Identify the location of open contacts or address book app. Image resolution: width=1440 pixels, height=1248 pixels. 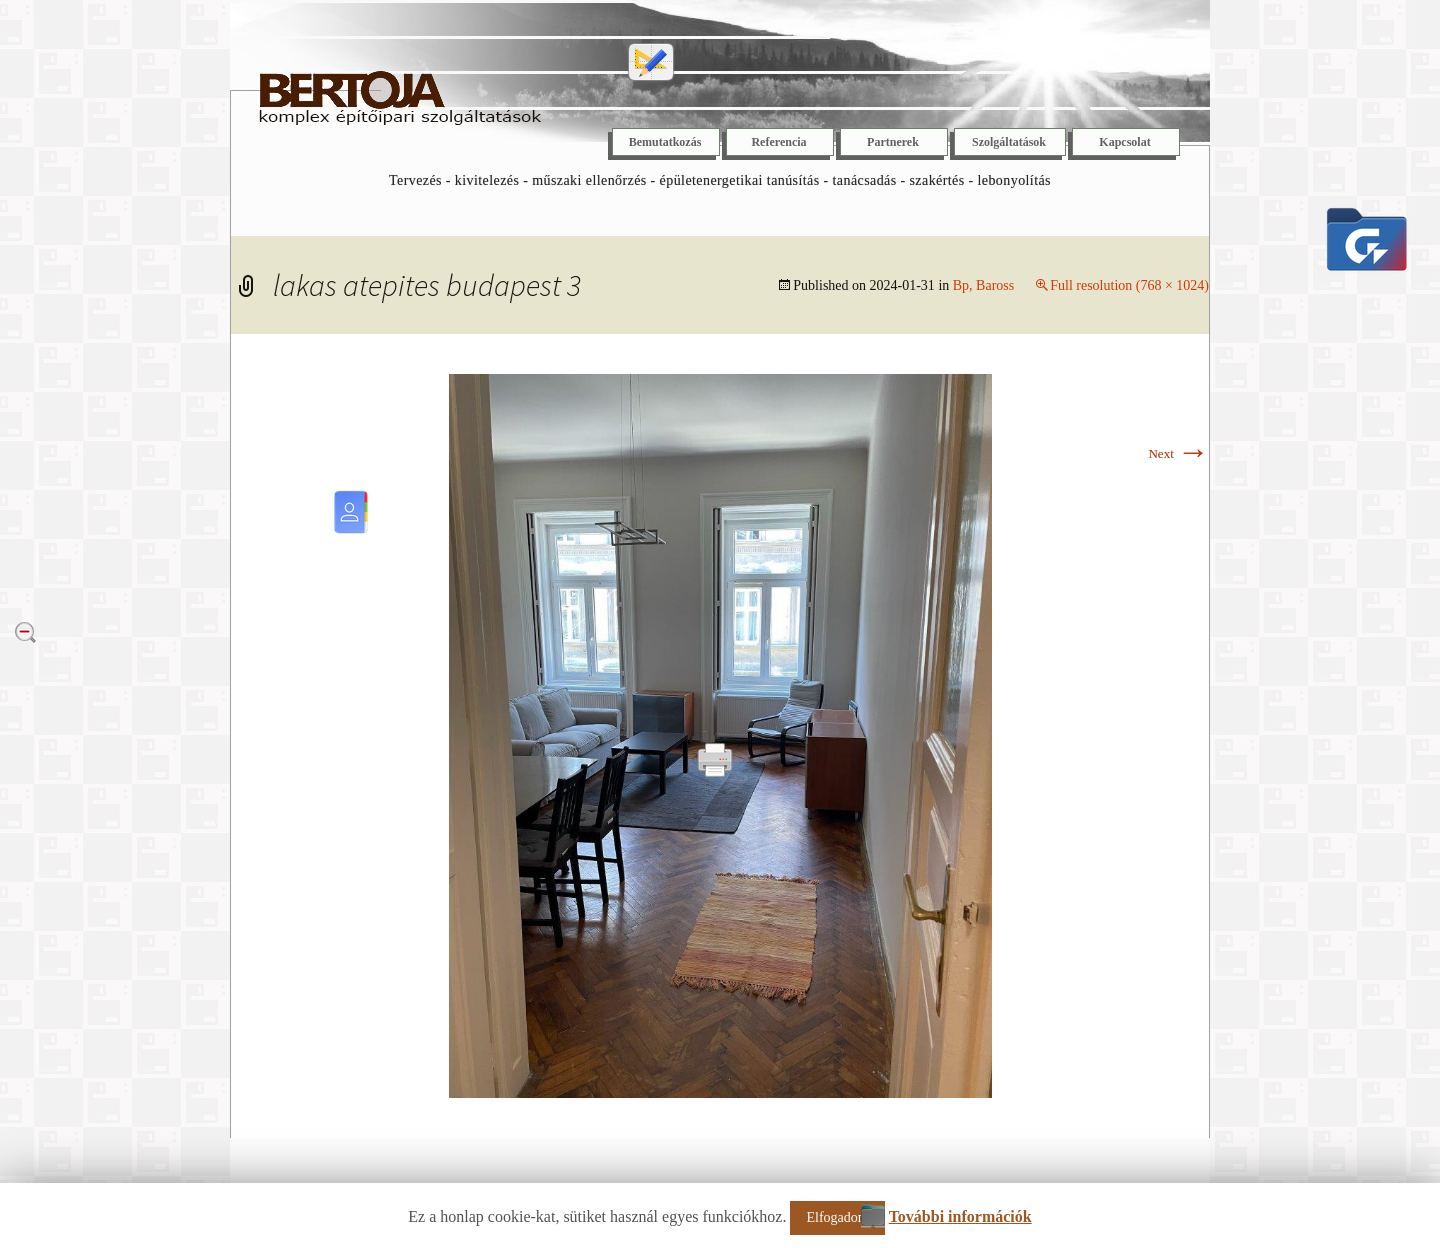
(351, 512).